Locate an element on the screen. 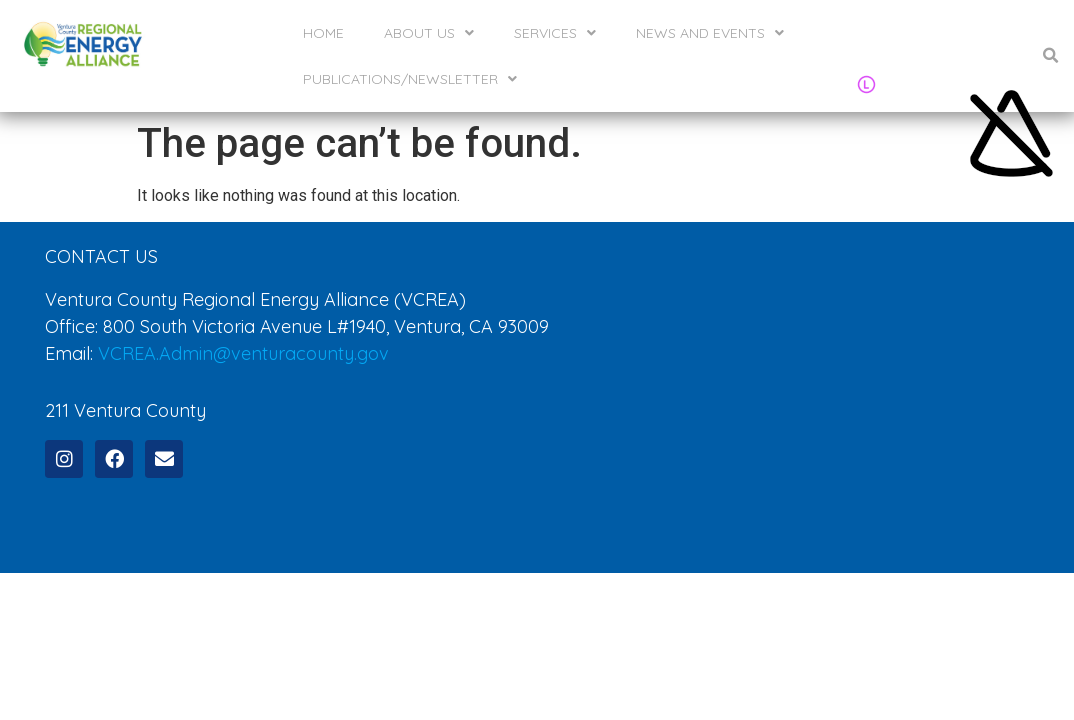  indicates a "large" size option is located at coordinates (866, 84).